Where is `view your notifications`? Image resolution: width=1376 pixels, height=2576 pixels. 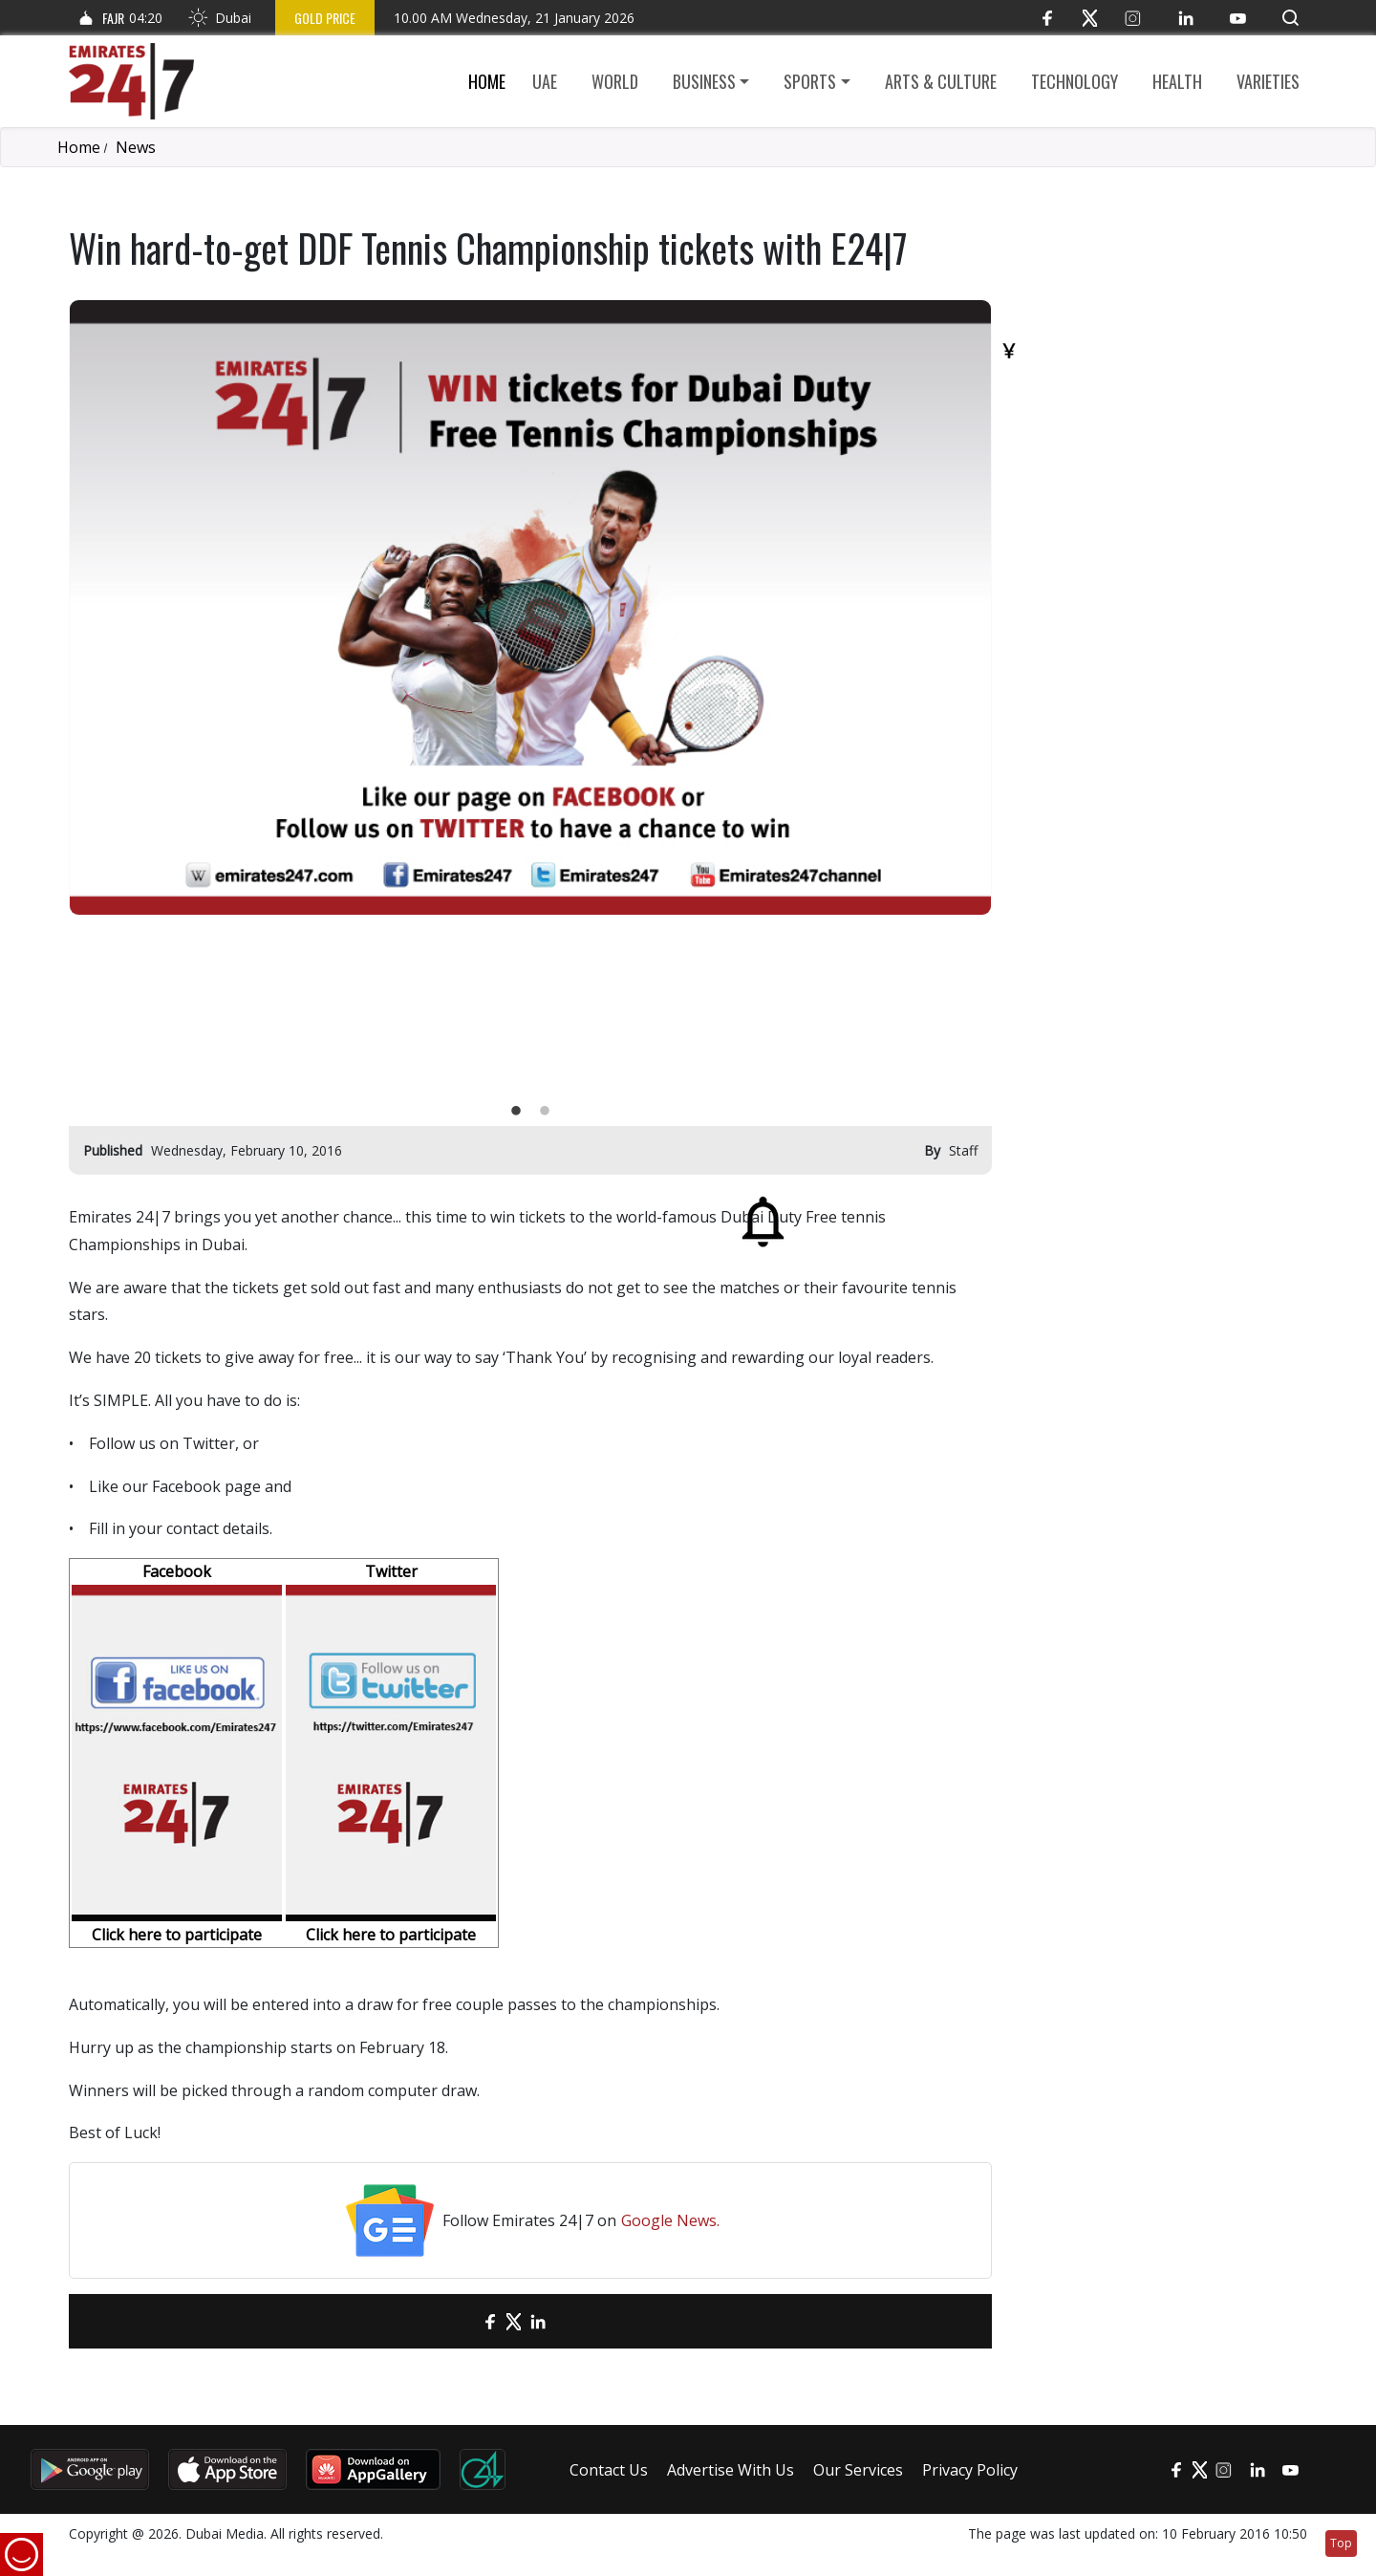
view your notifications is located at coordinates (763, 1221).